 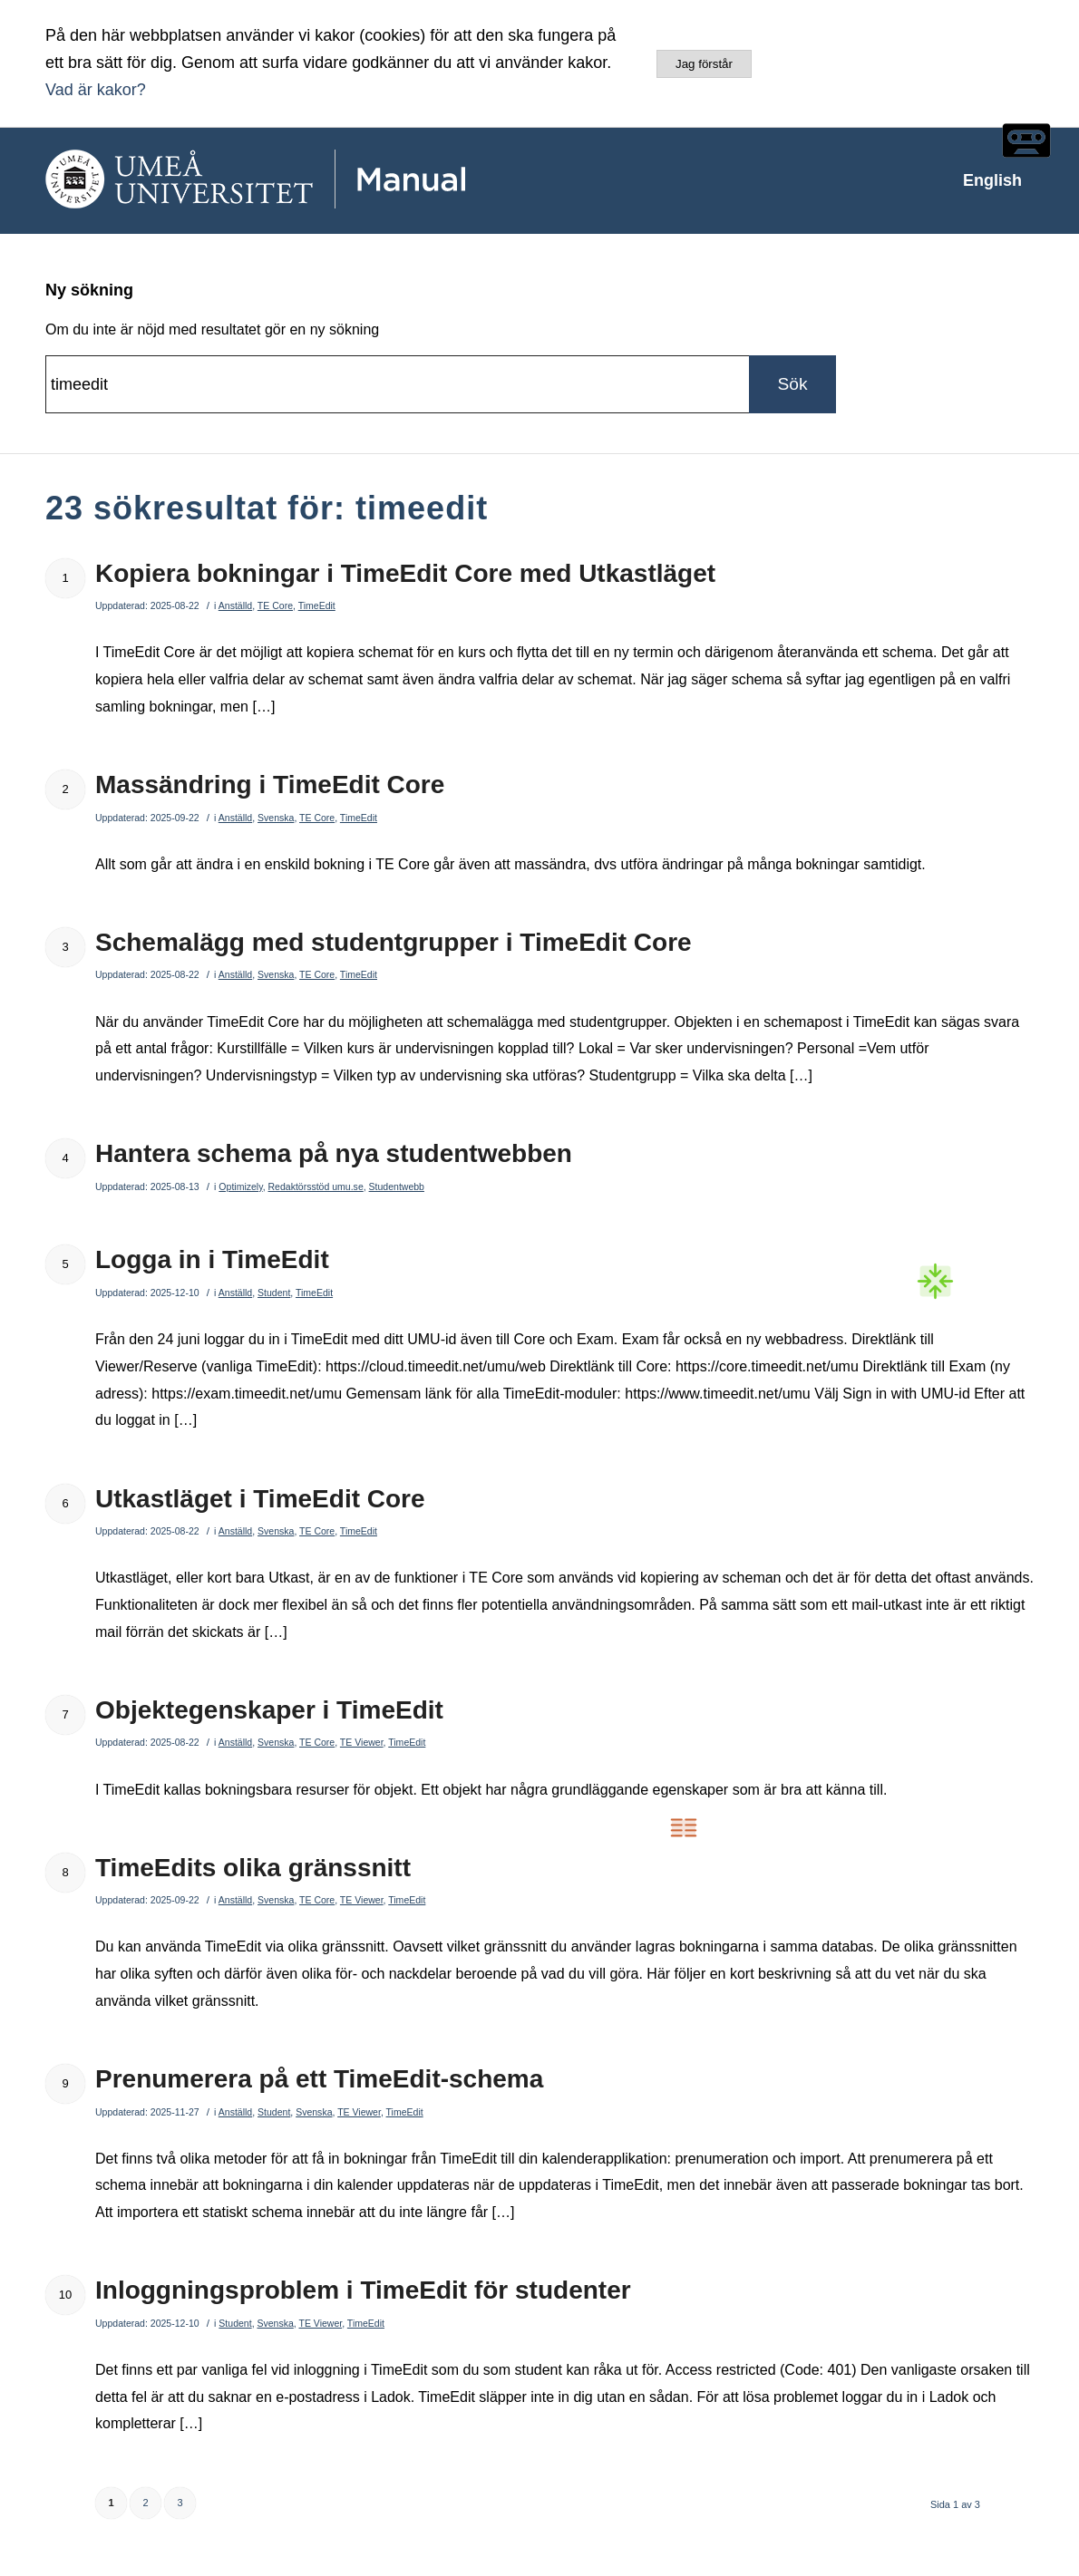 What do you see at coordinates (684, 1828) in the screenshot?
I see `switch to multi-column text layout` at bounding box center [684, 1828].